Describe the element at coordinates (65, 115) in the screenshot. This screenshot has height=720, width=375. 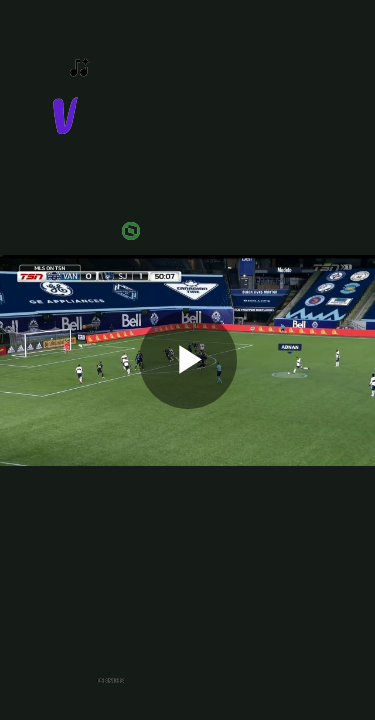
I see `open the Vinted app` at that location.